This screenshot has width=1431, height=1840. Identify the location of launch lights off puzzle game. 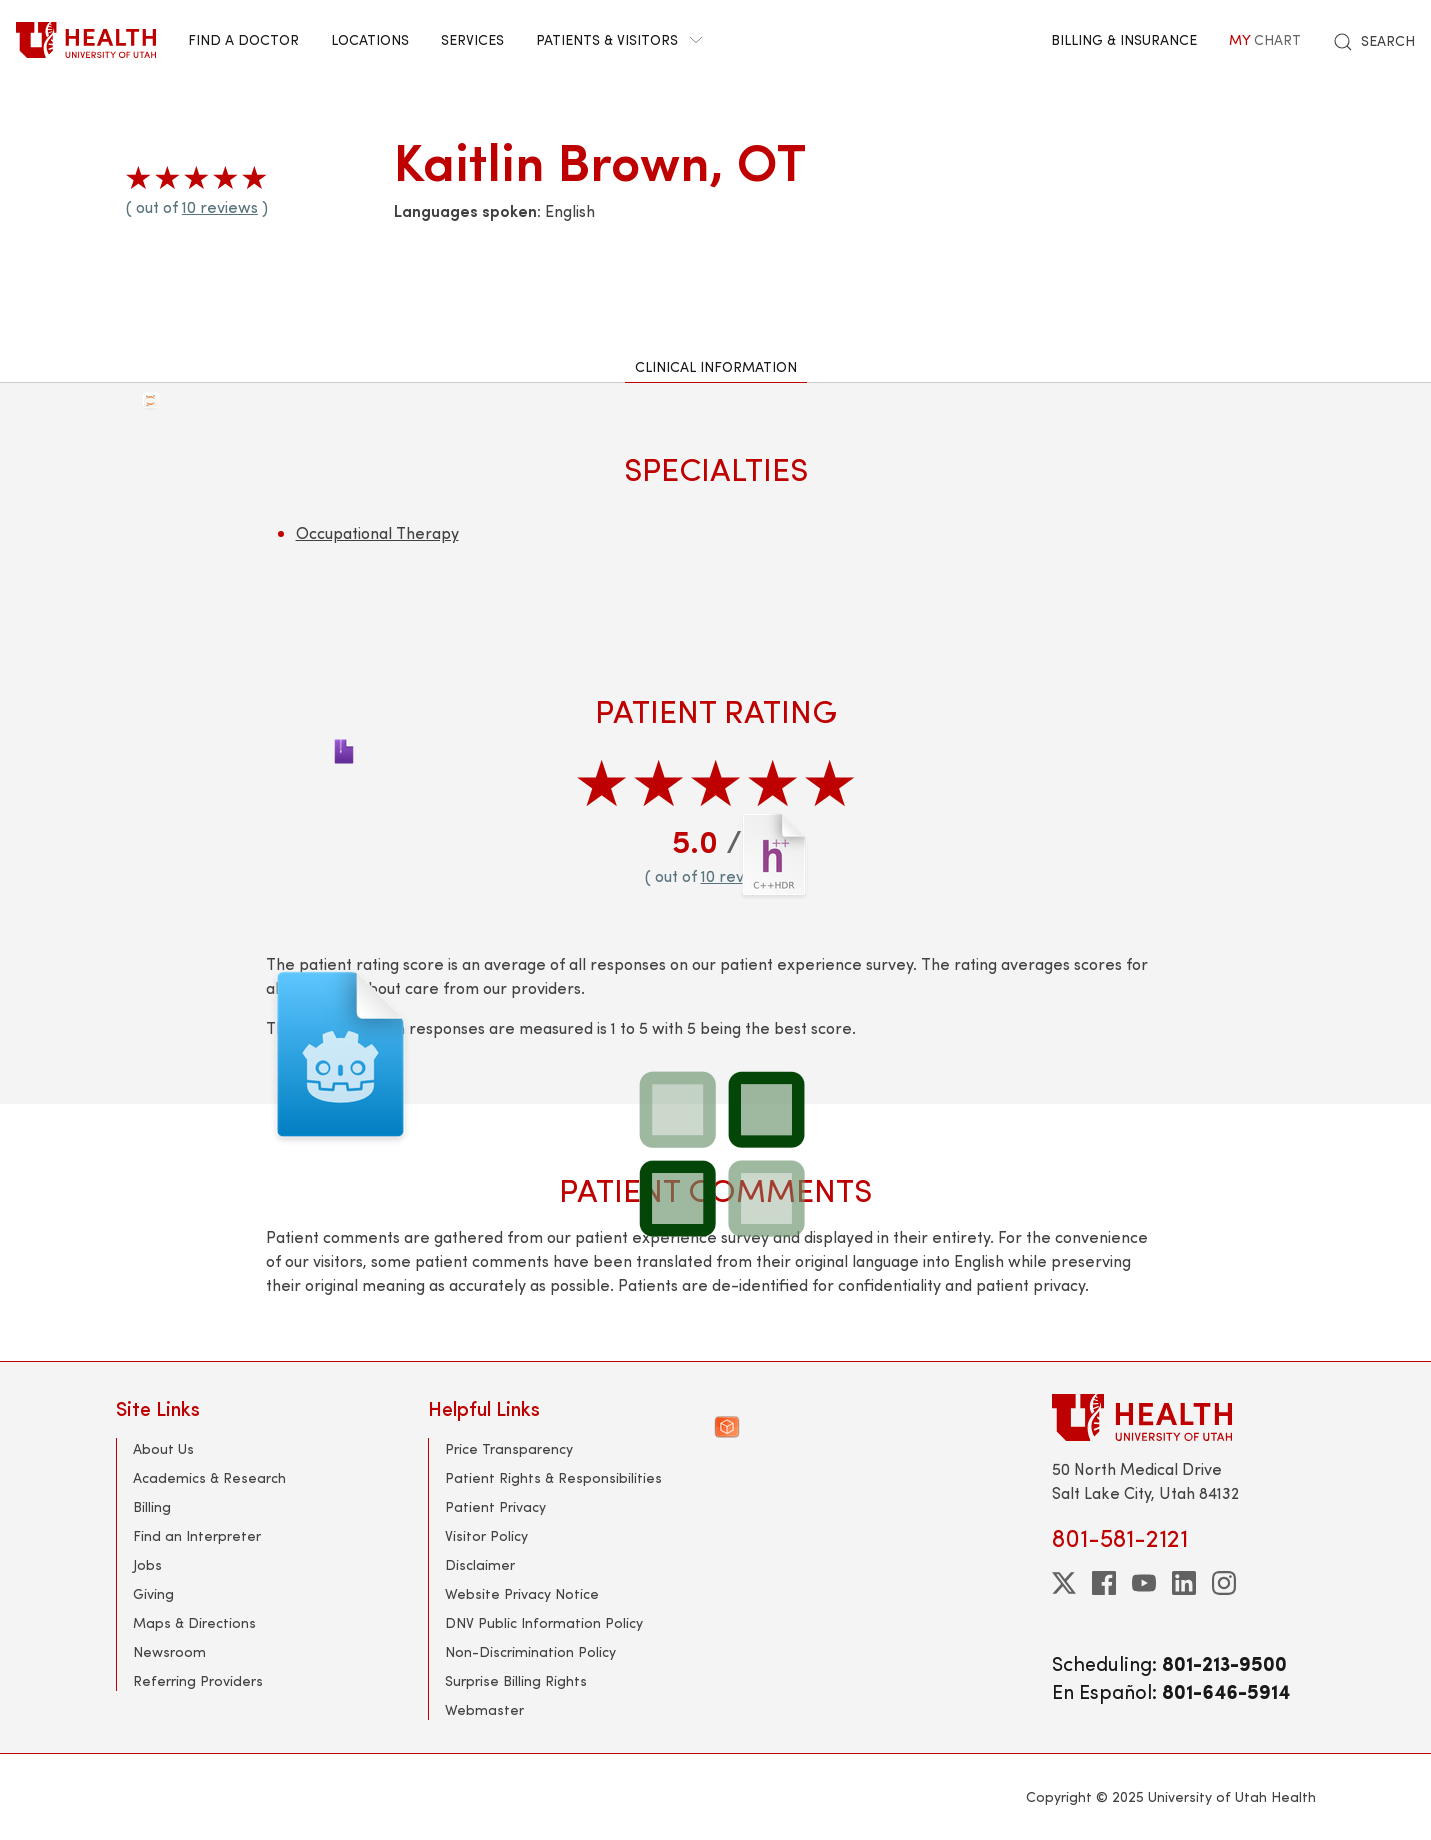
(728, 1160).